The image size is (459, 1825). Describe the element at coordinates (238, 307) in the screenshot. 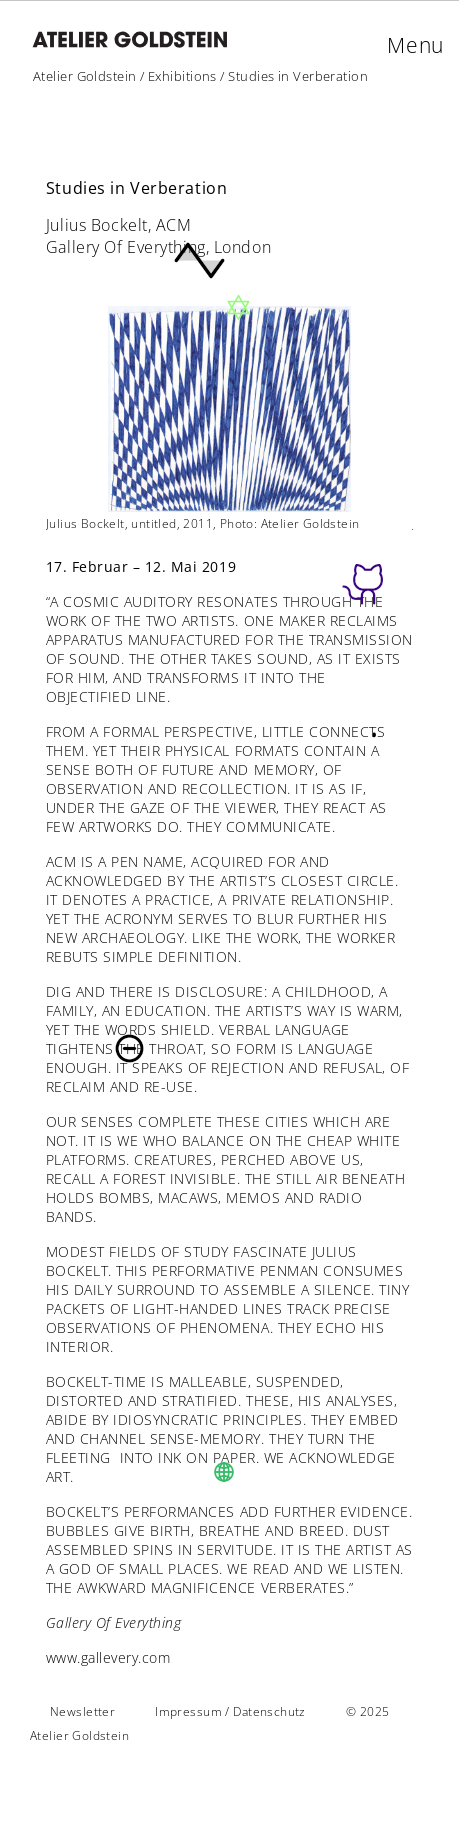

I see `indicates jewish religious content or services` at that location.